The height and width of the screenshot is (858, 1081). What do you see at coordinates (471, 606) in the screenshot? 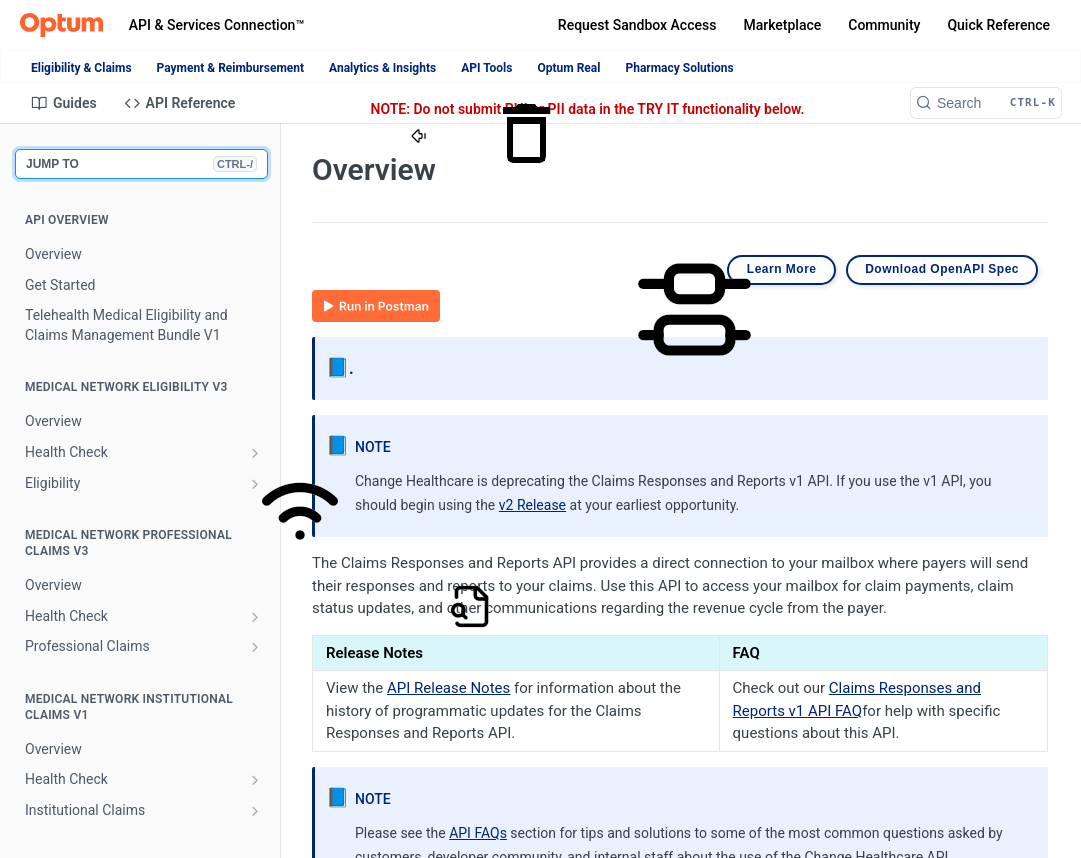
I see `search within a document` at bounding box center [471, 606].